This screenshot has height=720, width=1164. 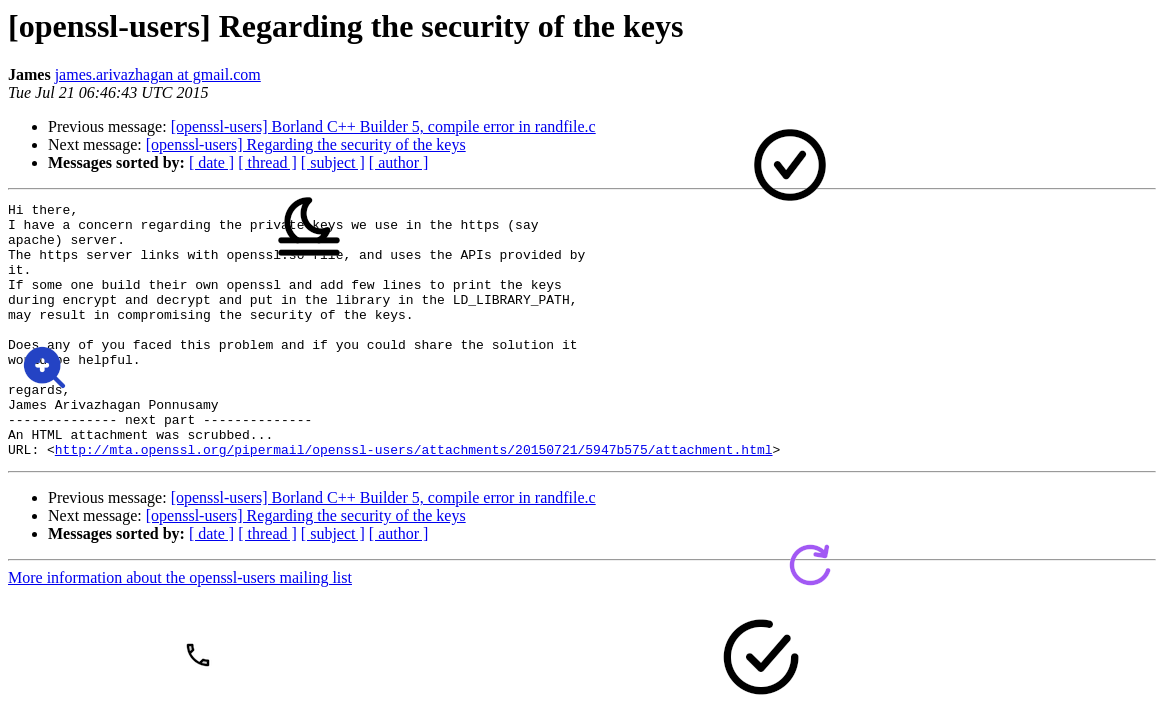 I want to click on make a phone call, so click(x=198, y=655).